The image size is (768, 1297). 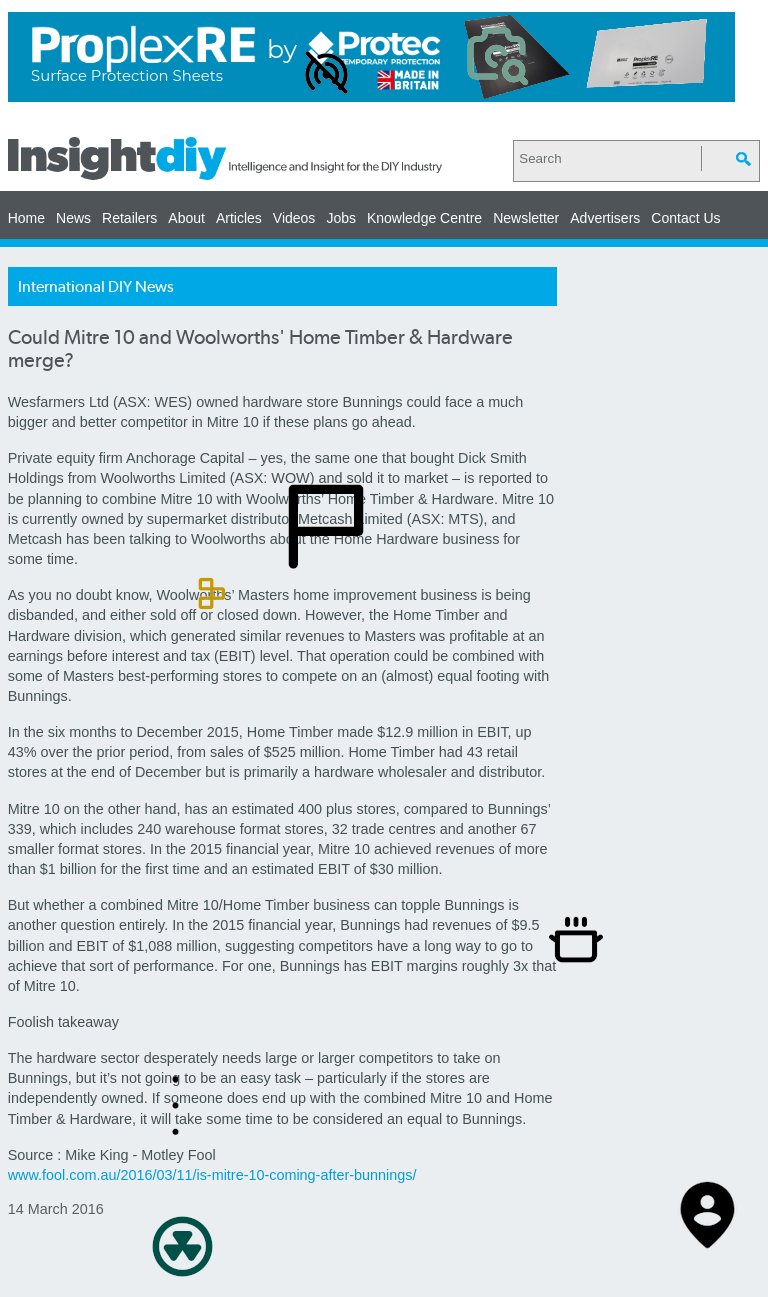 I want to click on open more options menu, so click(x=175, y=1105).